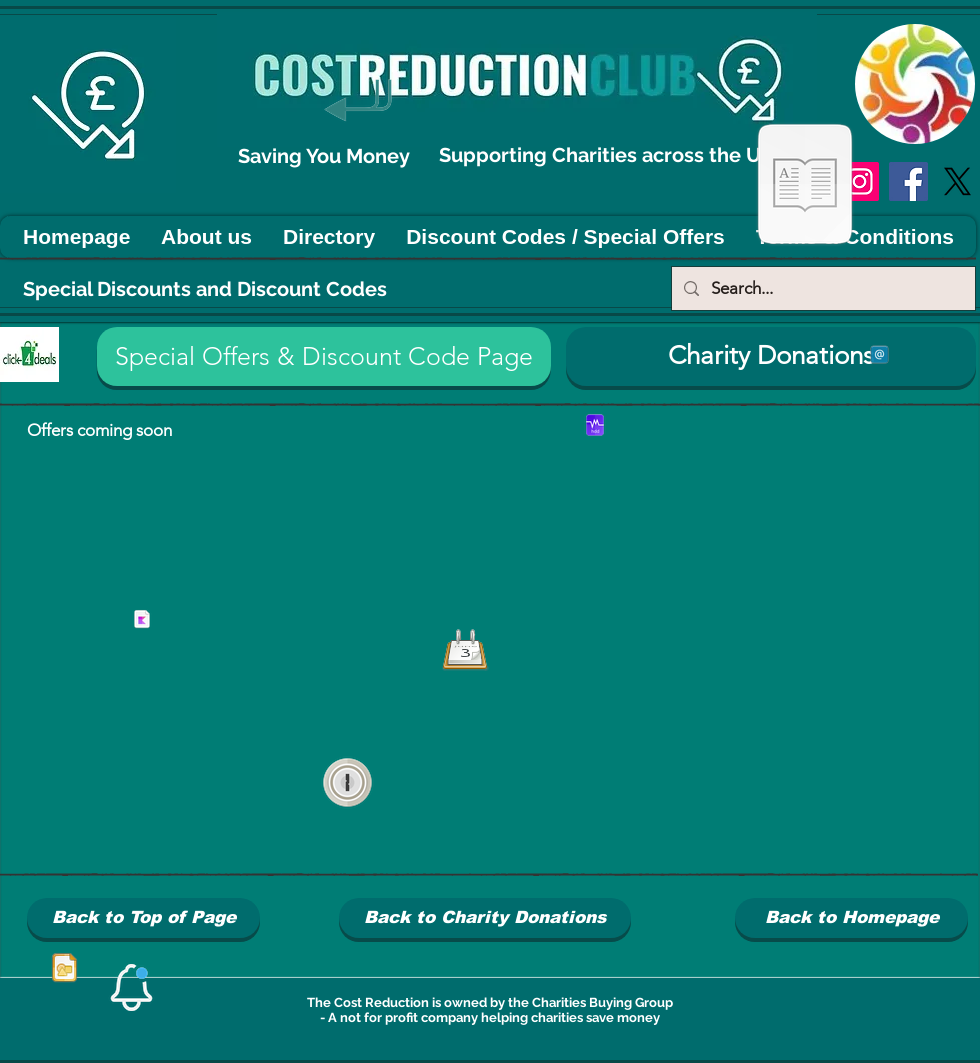 This screenshot has height=1063, width=980. I want to click on virtualbox hard disk drive file, so click(595, 425).